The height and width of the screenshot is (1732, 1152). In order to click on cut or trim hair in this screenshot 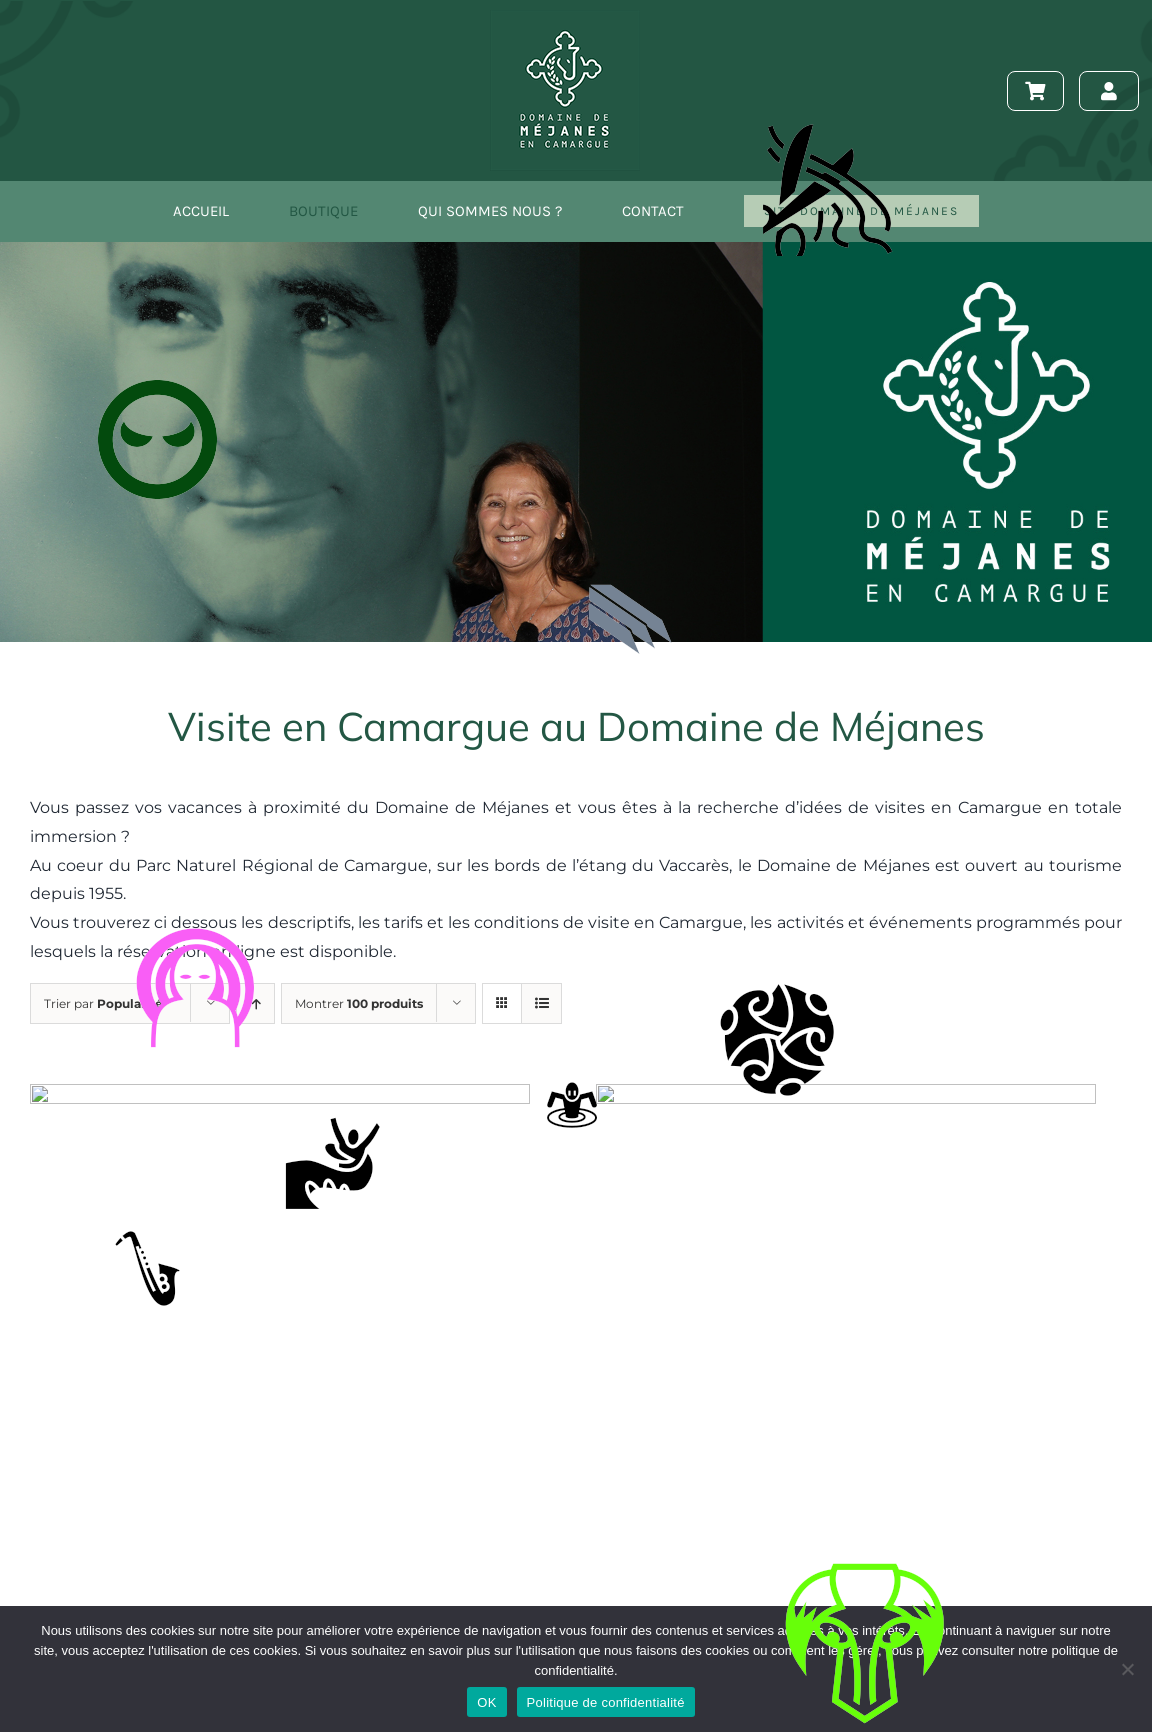, I will do `click(829, 189)`.